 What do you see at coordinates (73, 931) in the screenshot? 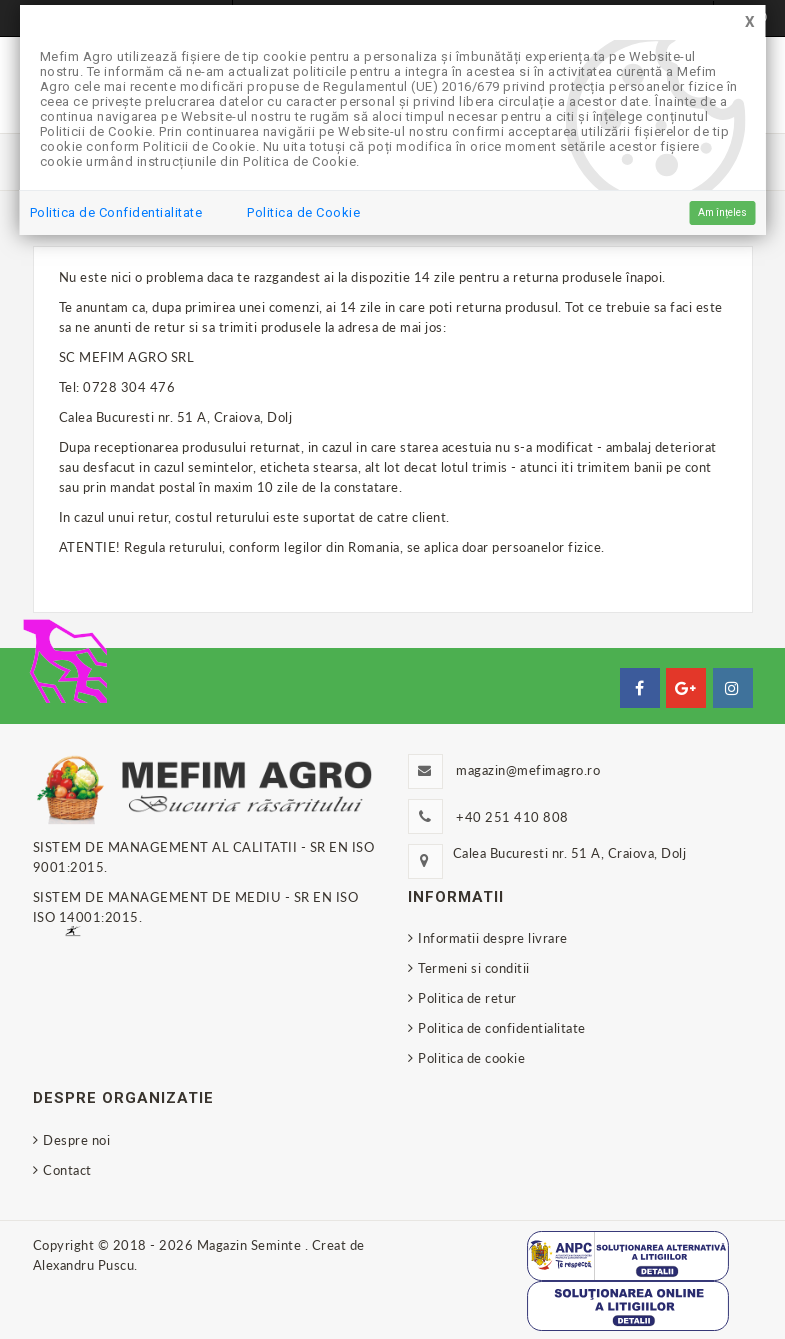
I see `access fencing sports content or activities` at bounding box center [73, 931].